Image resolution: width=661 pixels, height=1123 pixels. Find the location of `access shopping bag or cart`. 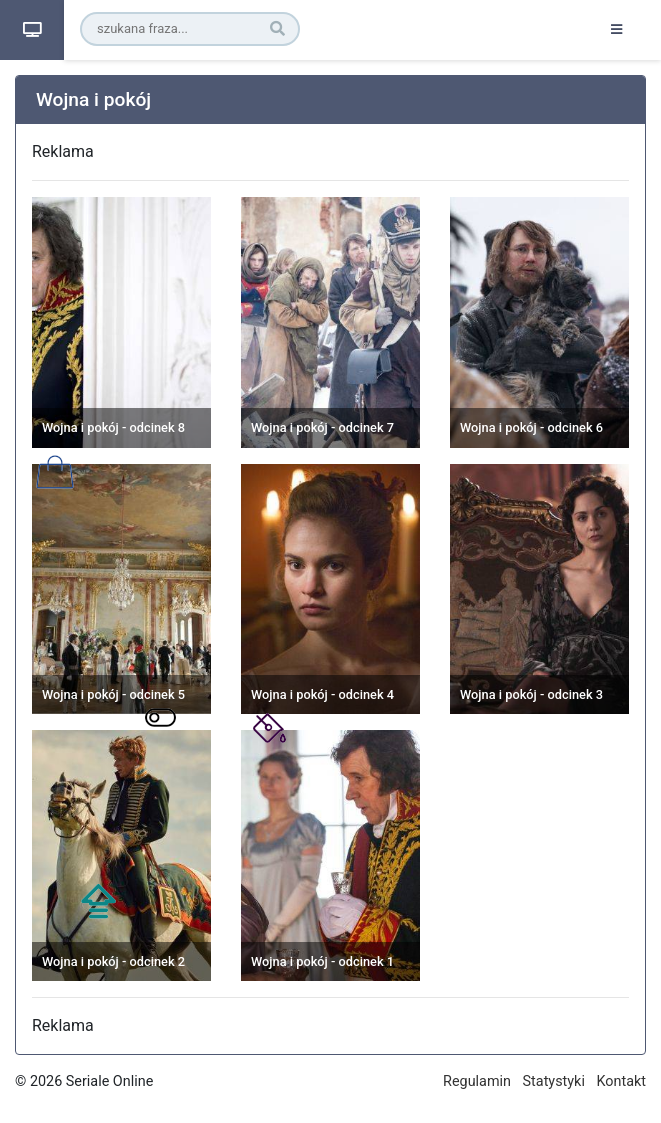

access shopping bag or cart is located at coordinates (55, 474).